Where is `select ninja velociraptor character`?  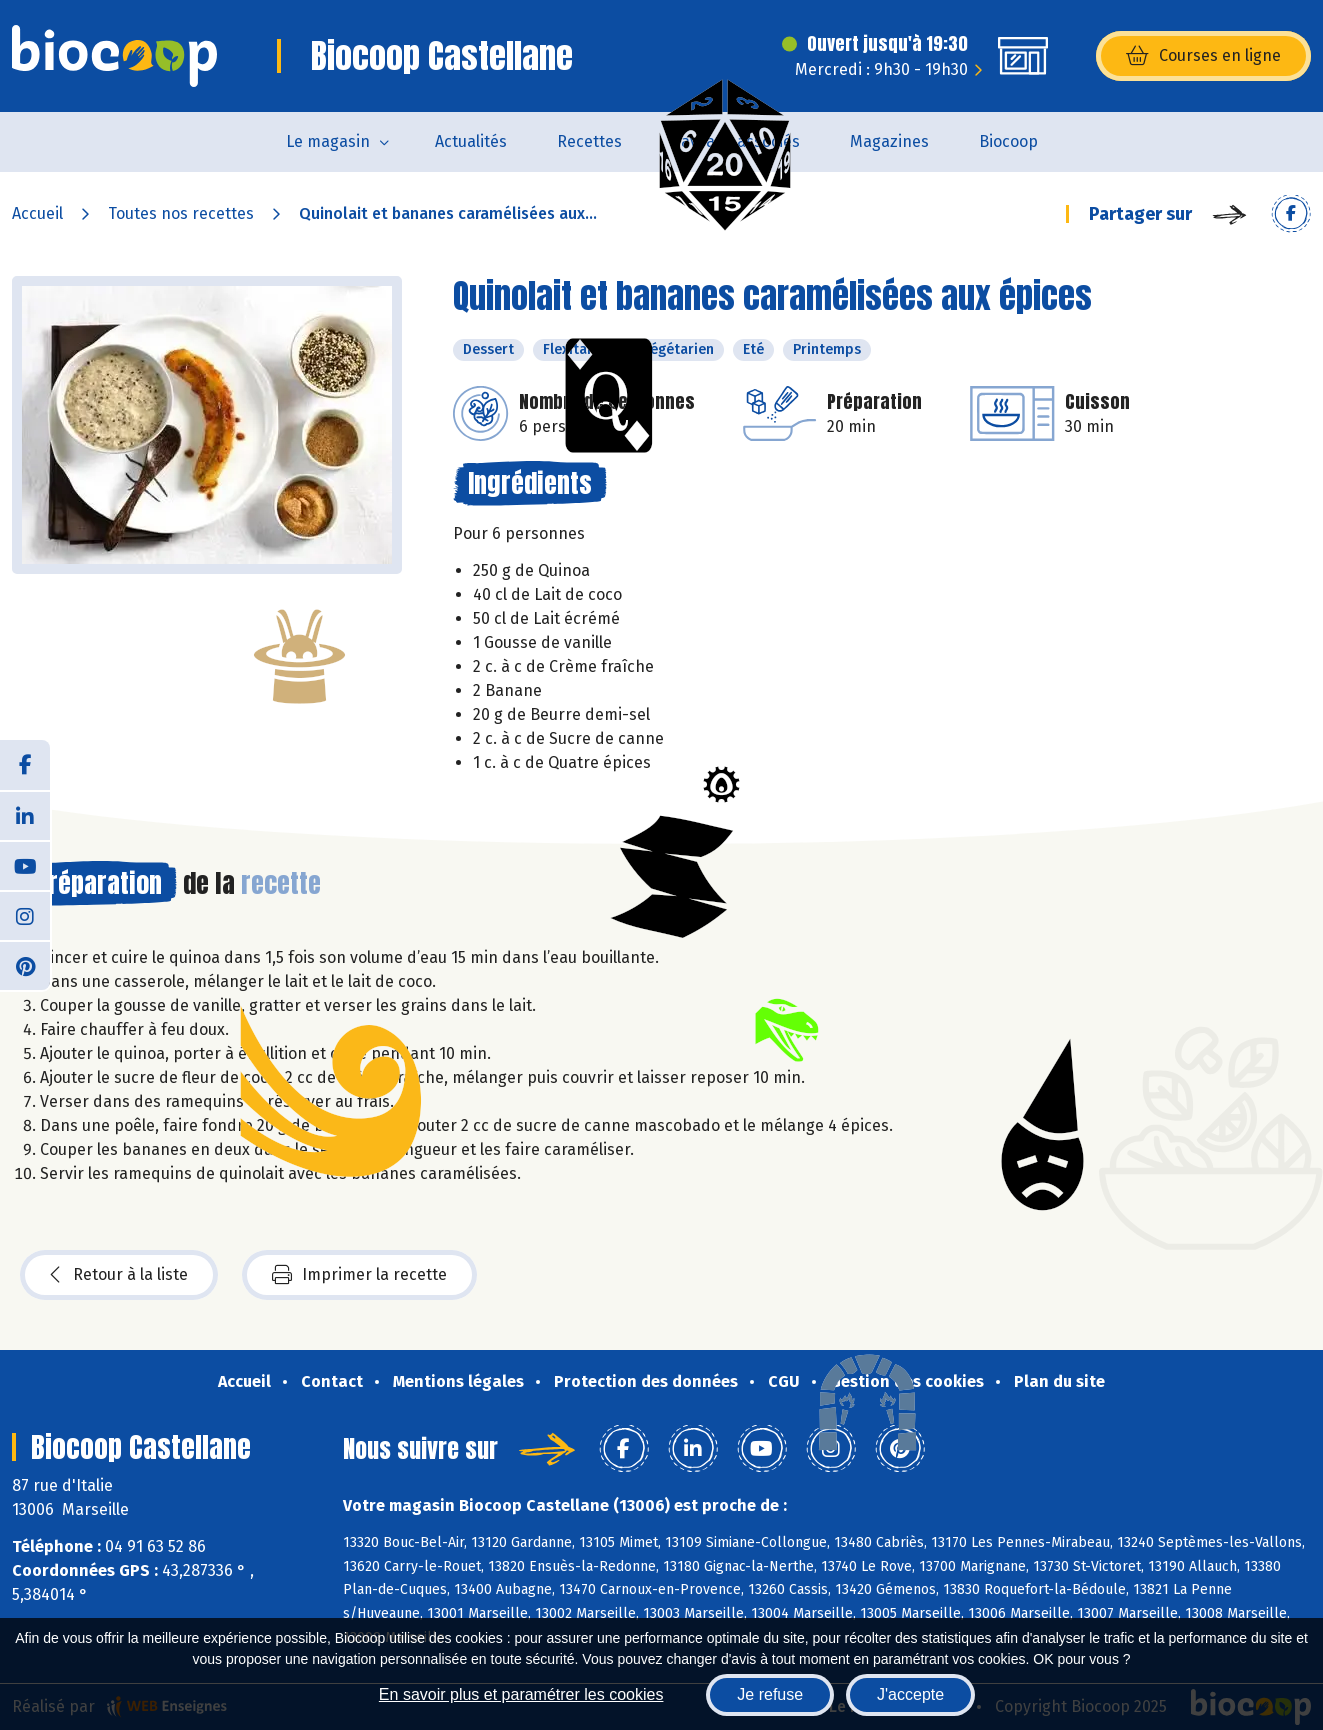 select ninja velociraptor character is located at coordinates (787, 1030).